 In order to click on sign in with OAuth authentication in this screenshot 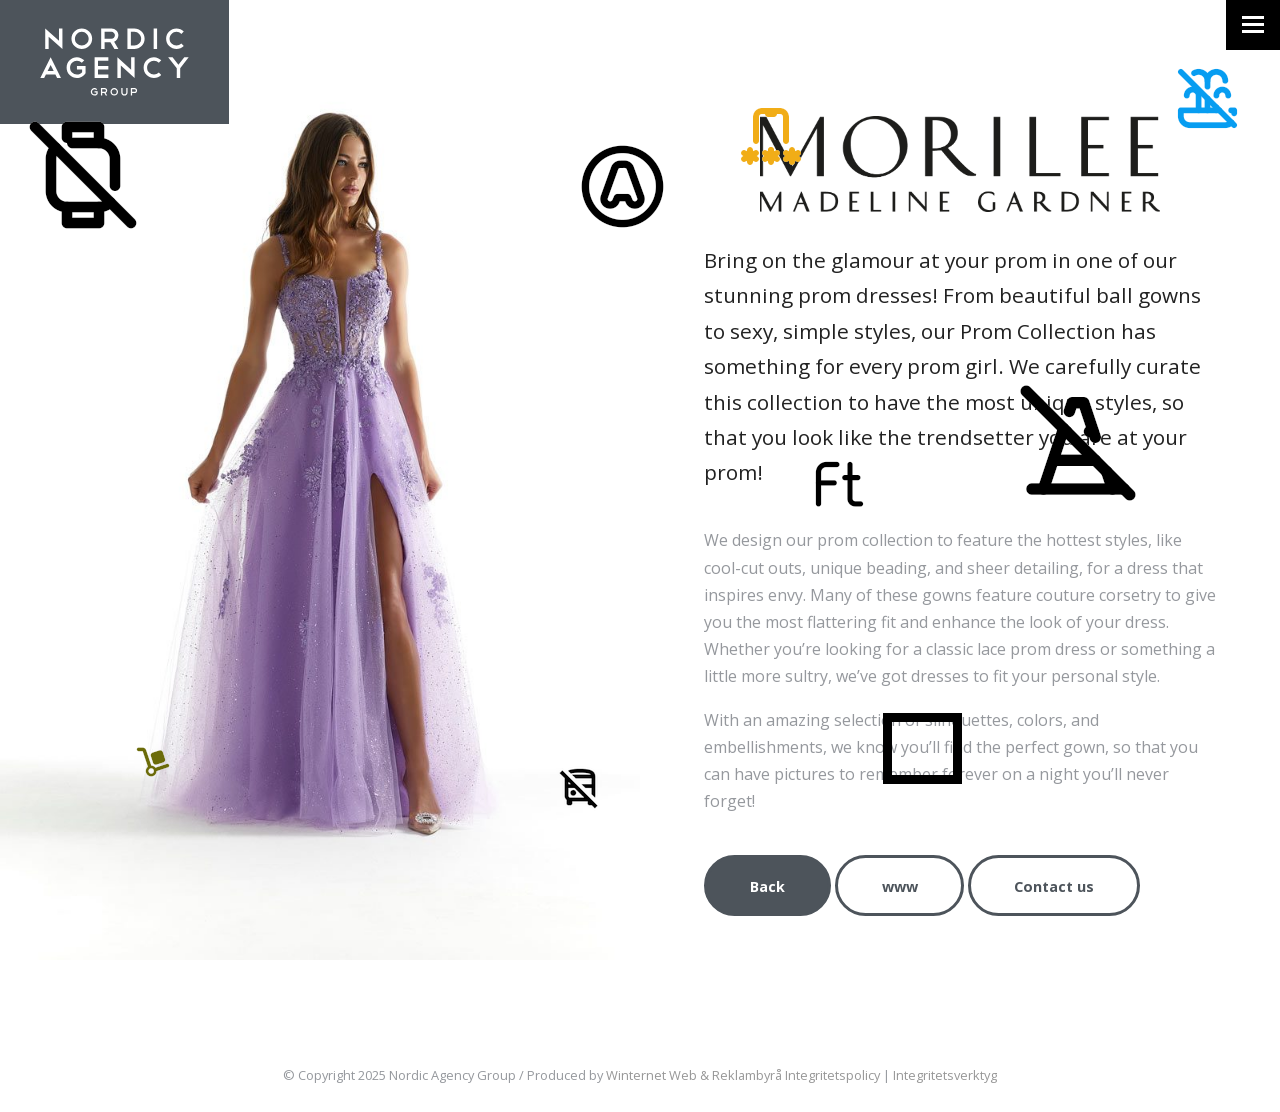, I will do `click(622, 186)`.